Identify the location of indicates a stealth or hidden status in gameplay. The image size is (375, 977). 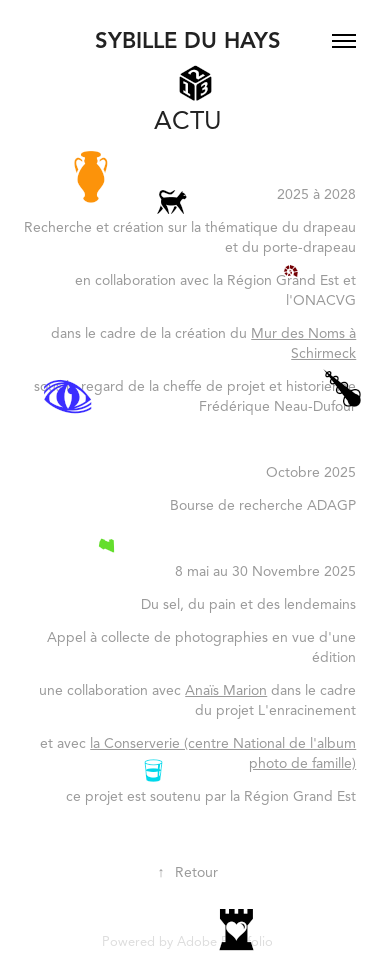
(67, 396).